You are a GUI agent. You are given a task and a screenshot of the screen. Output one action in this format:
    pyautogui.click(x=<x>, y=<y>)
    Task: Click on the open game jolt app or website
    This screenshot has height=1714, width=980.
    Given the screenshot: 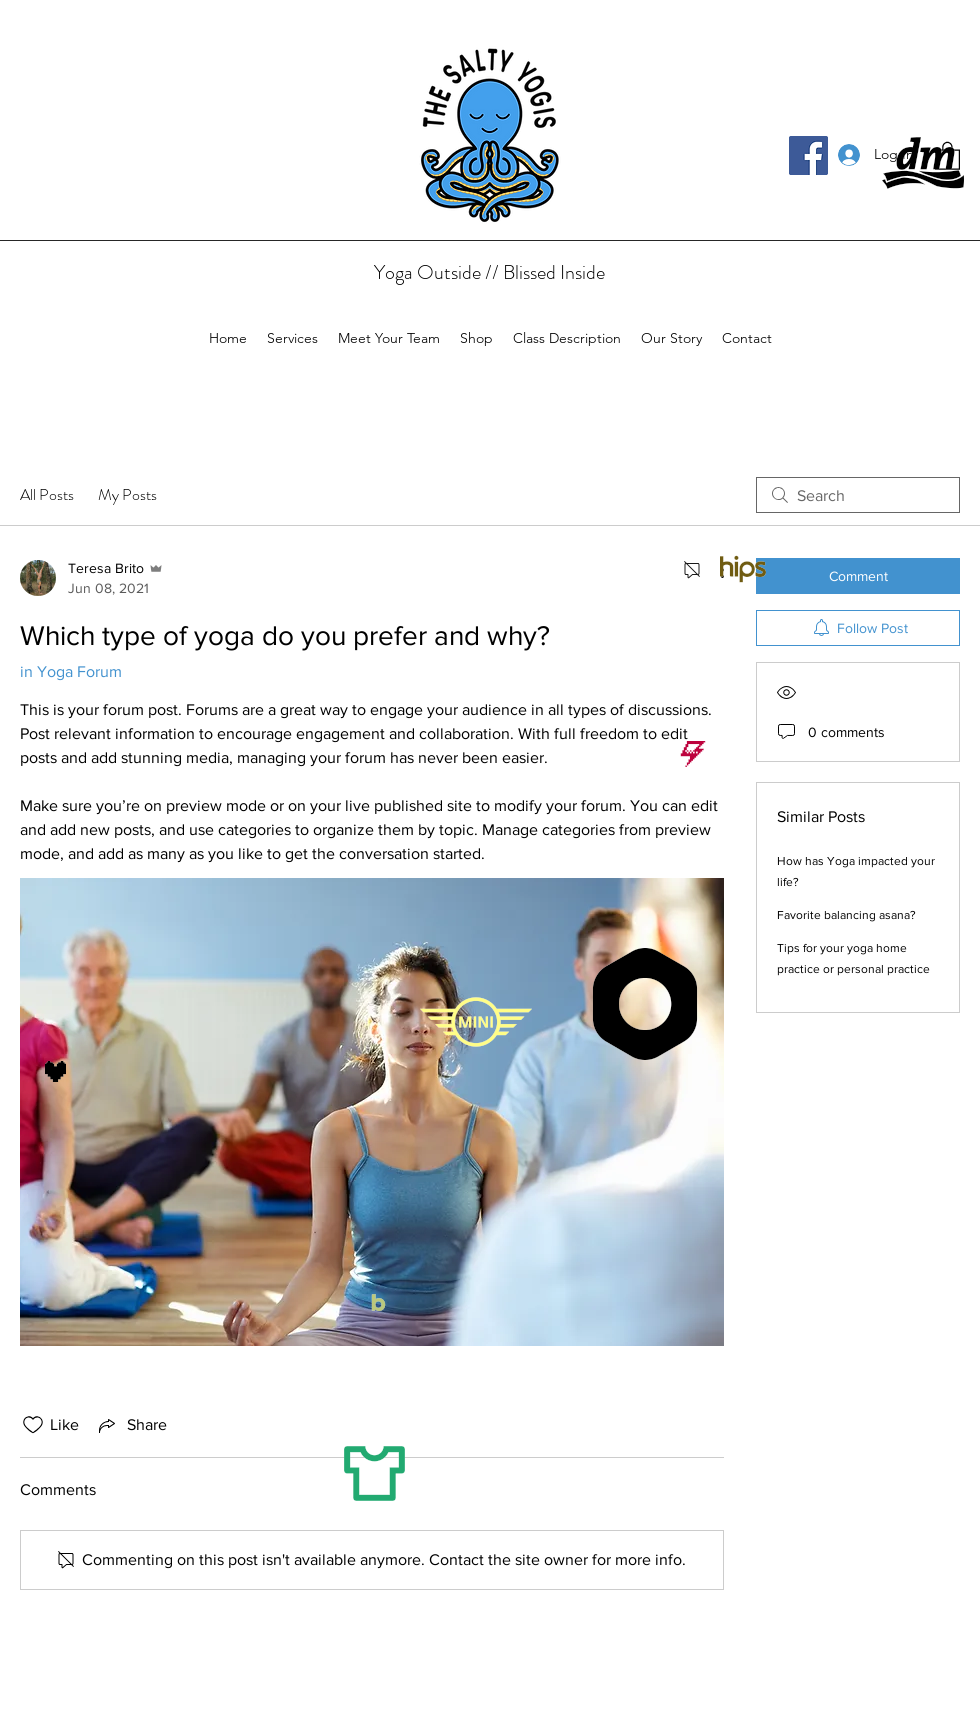 What is the action you would take?
    pyautogui.click(x=693, y=754)
    